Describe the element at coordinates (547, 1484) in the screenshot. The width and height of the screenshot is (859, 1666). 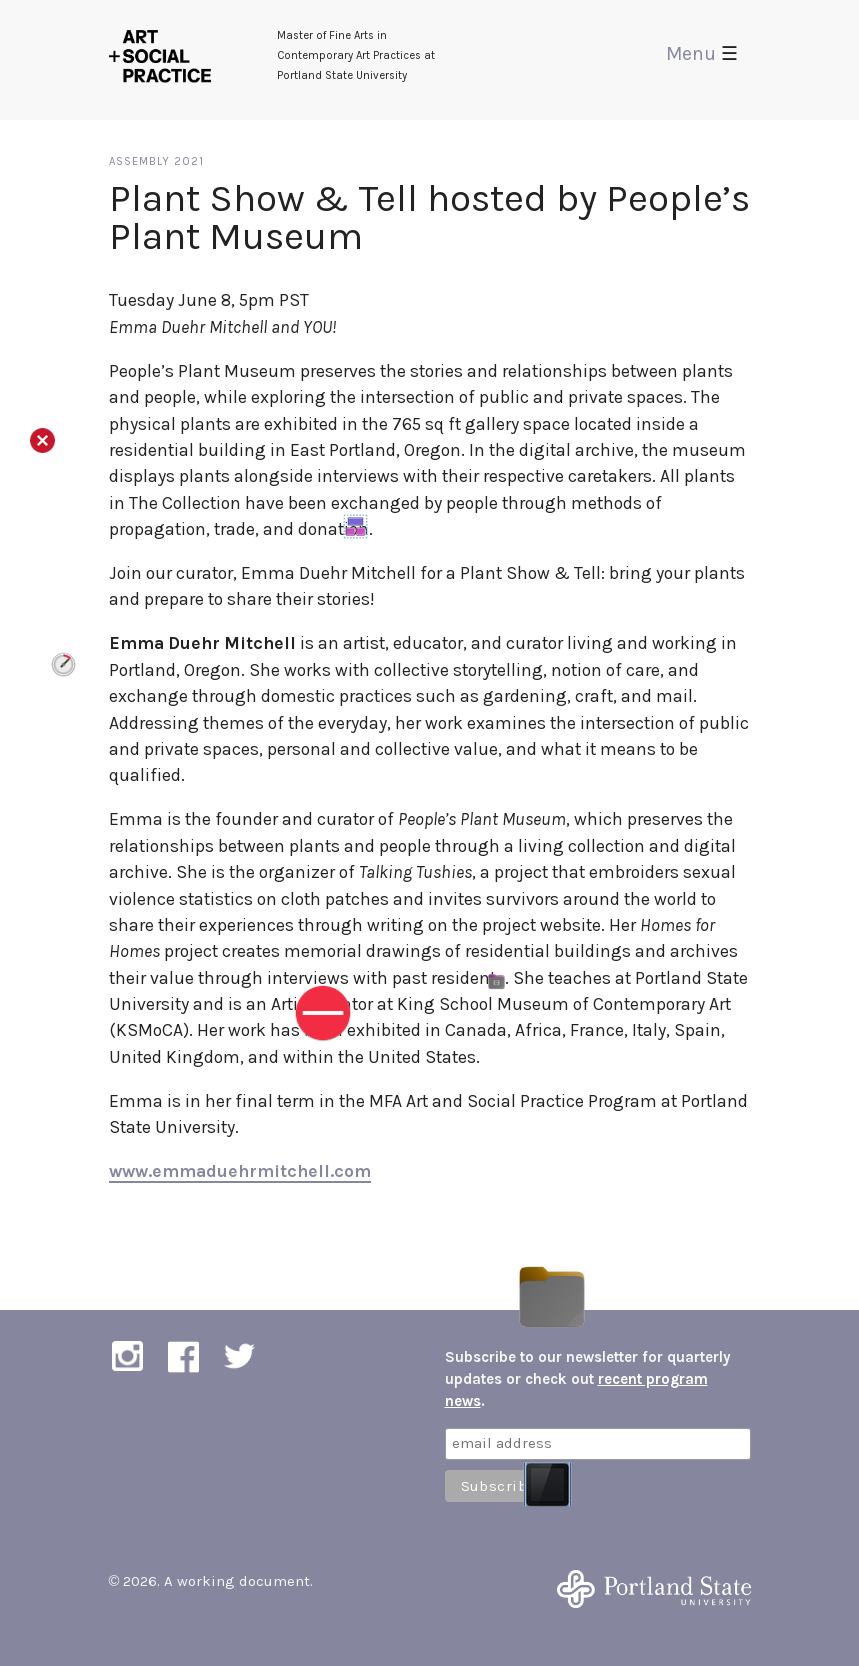
I see `iPod nano device connected` at that location.